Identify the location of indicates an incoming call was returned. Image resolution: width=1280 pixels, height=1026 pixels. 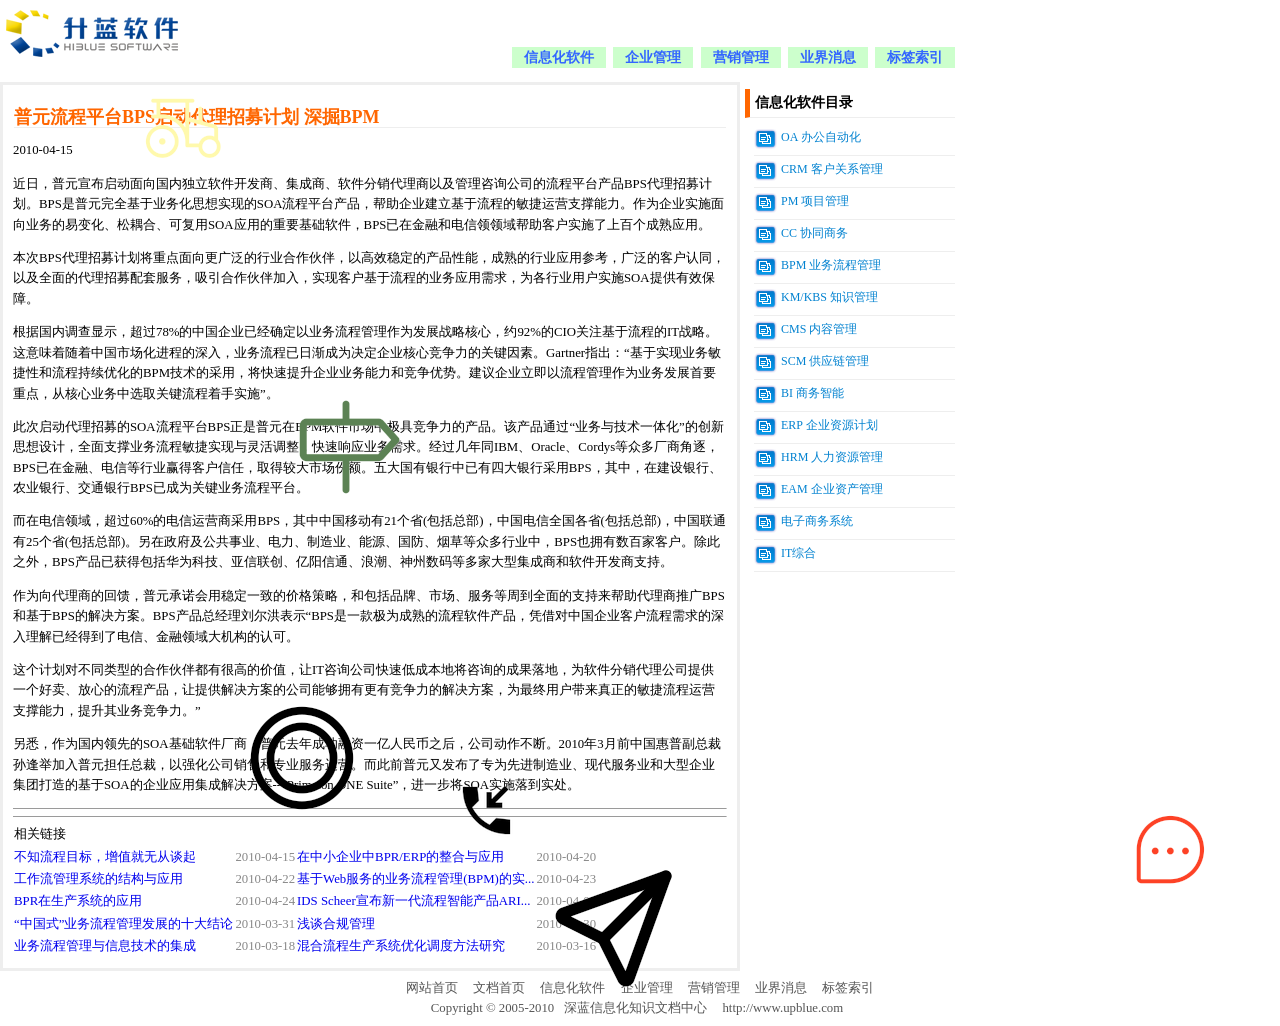
(486, 810).